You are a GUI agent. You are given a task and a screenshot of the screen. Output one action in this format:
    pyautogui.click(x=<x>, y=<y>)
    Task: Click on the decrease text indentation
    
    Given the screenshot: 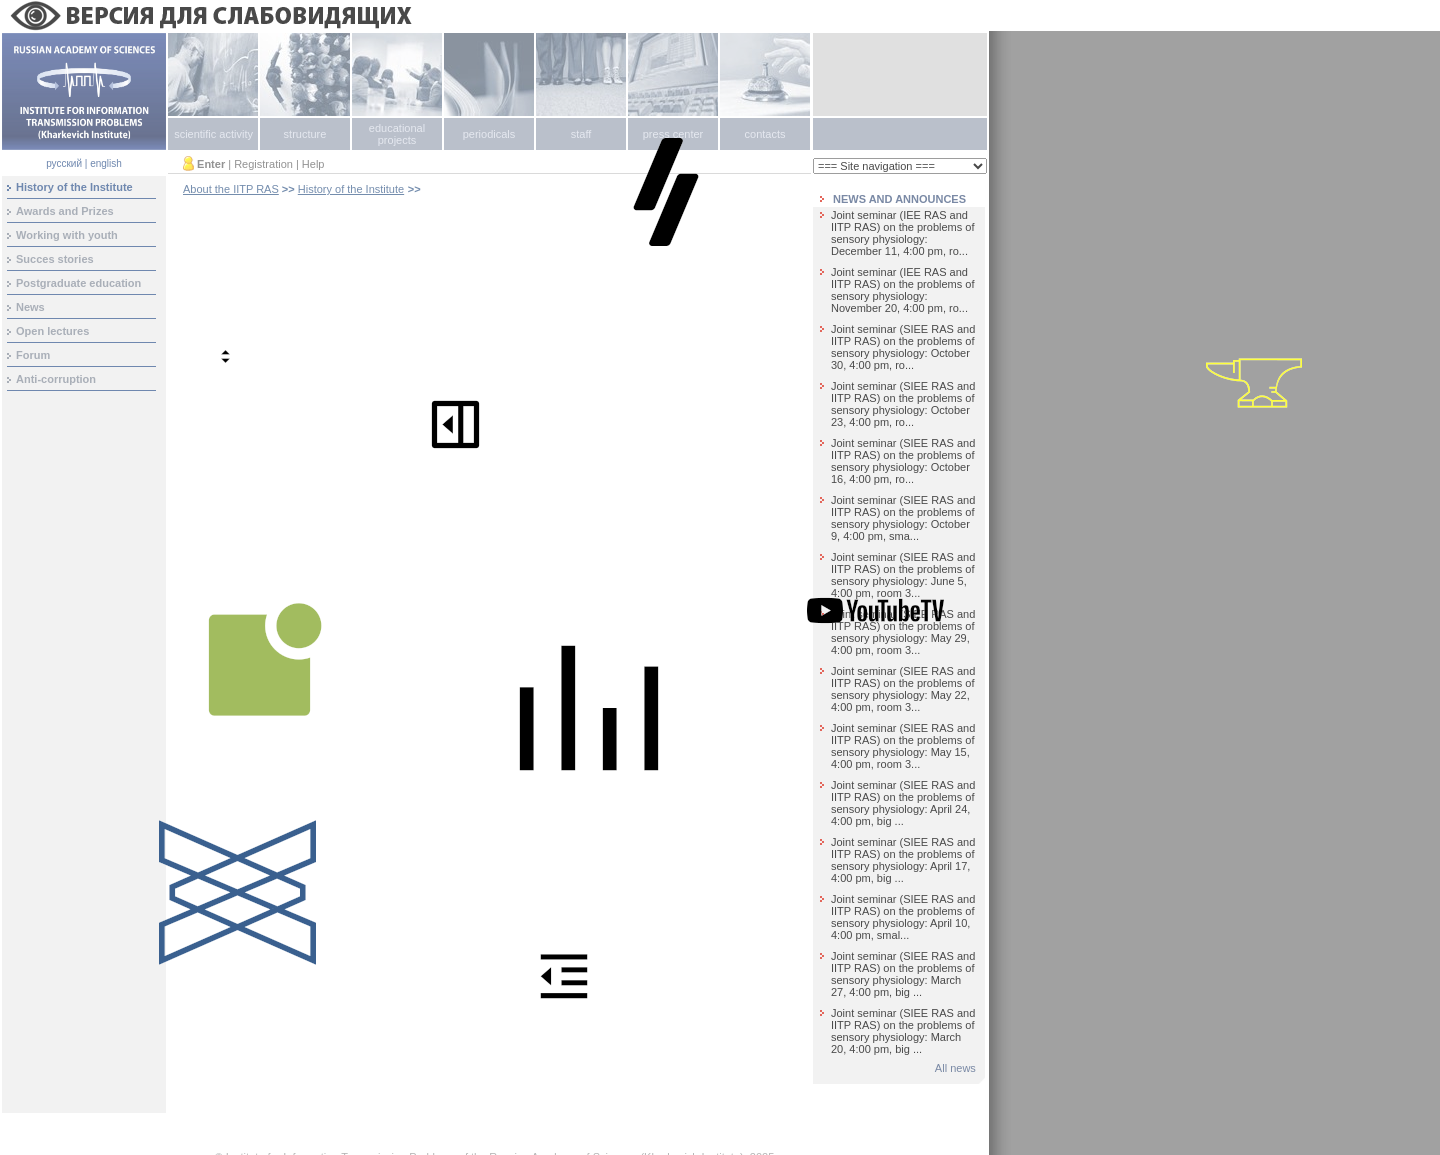 What is the action you would take?
    pyautogui.click(x=564, y=975)
    